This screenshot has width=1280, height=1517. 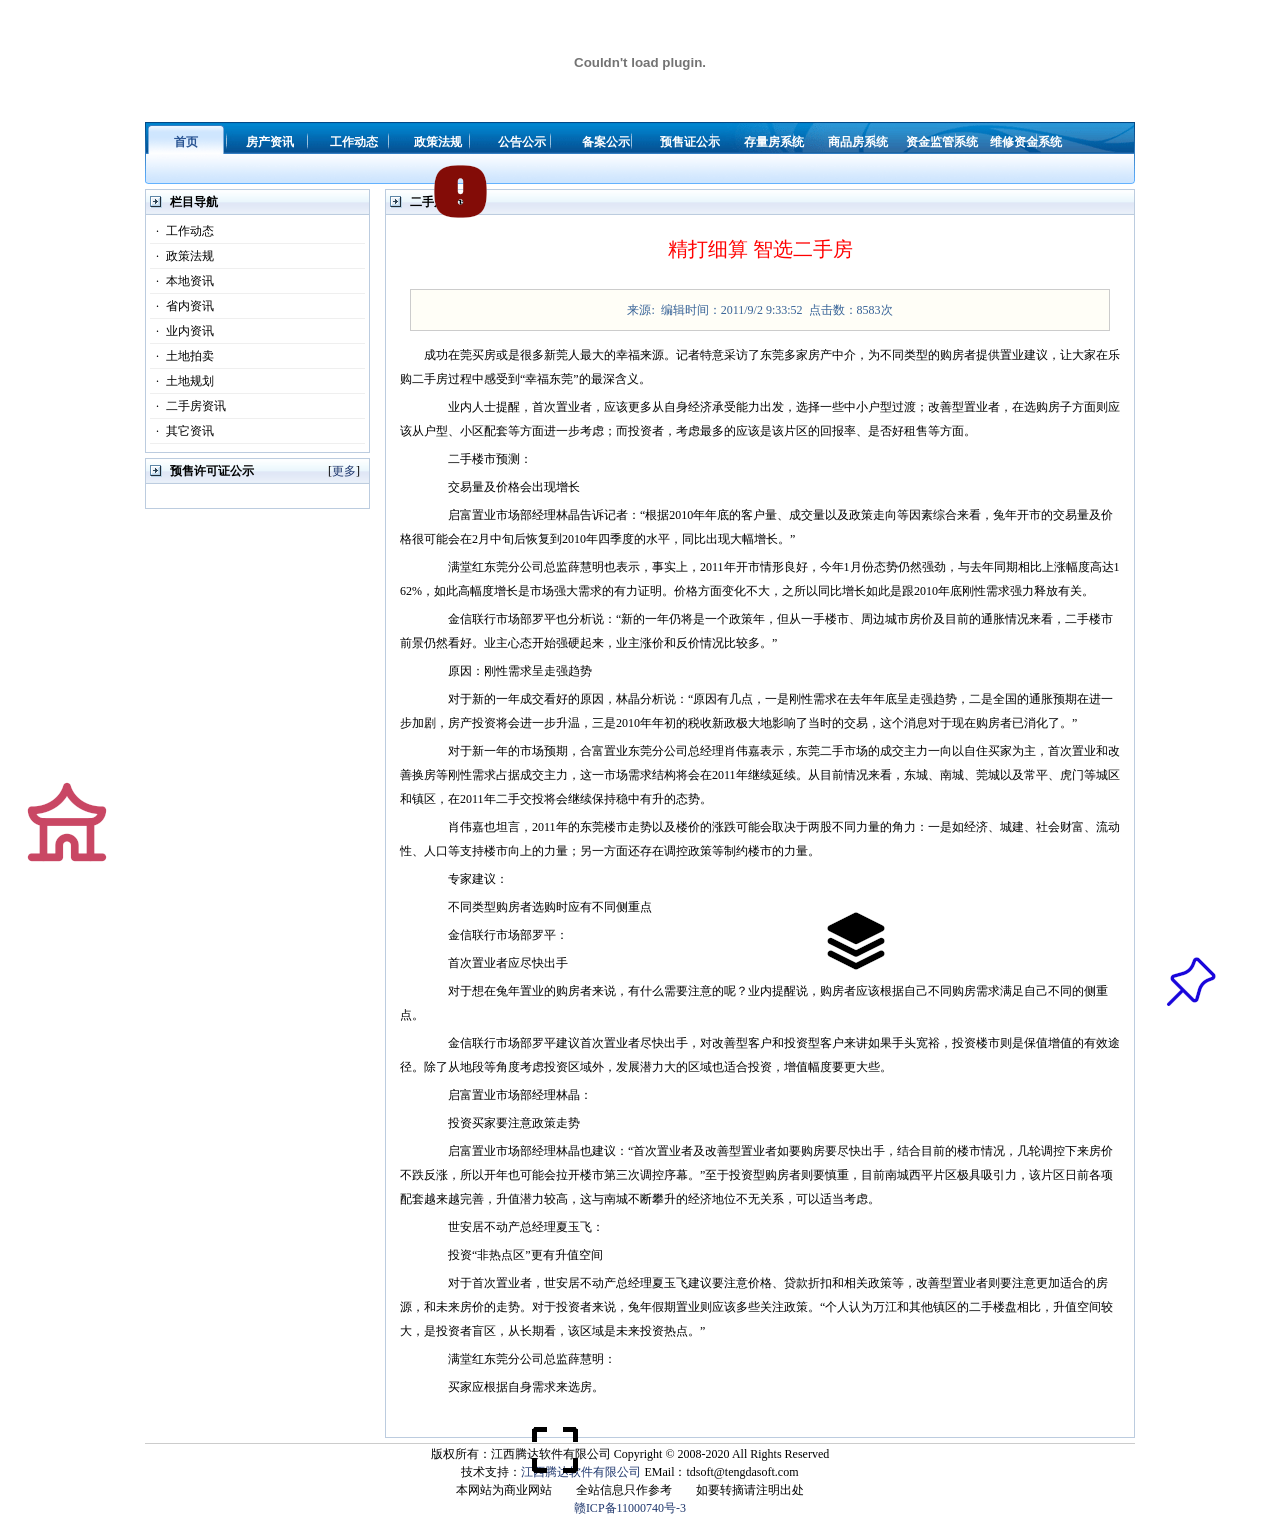 I want to click on indicates a warning or alert status, so click(x=460, y=191).